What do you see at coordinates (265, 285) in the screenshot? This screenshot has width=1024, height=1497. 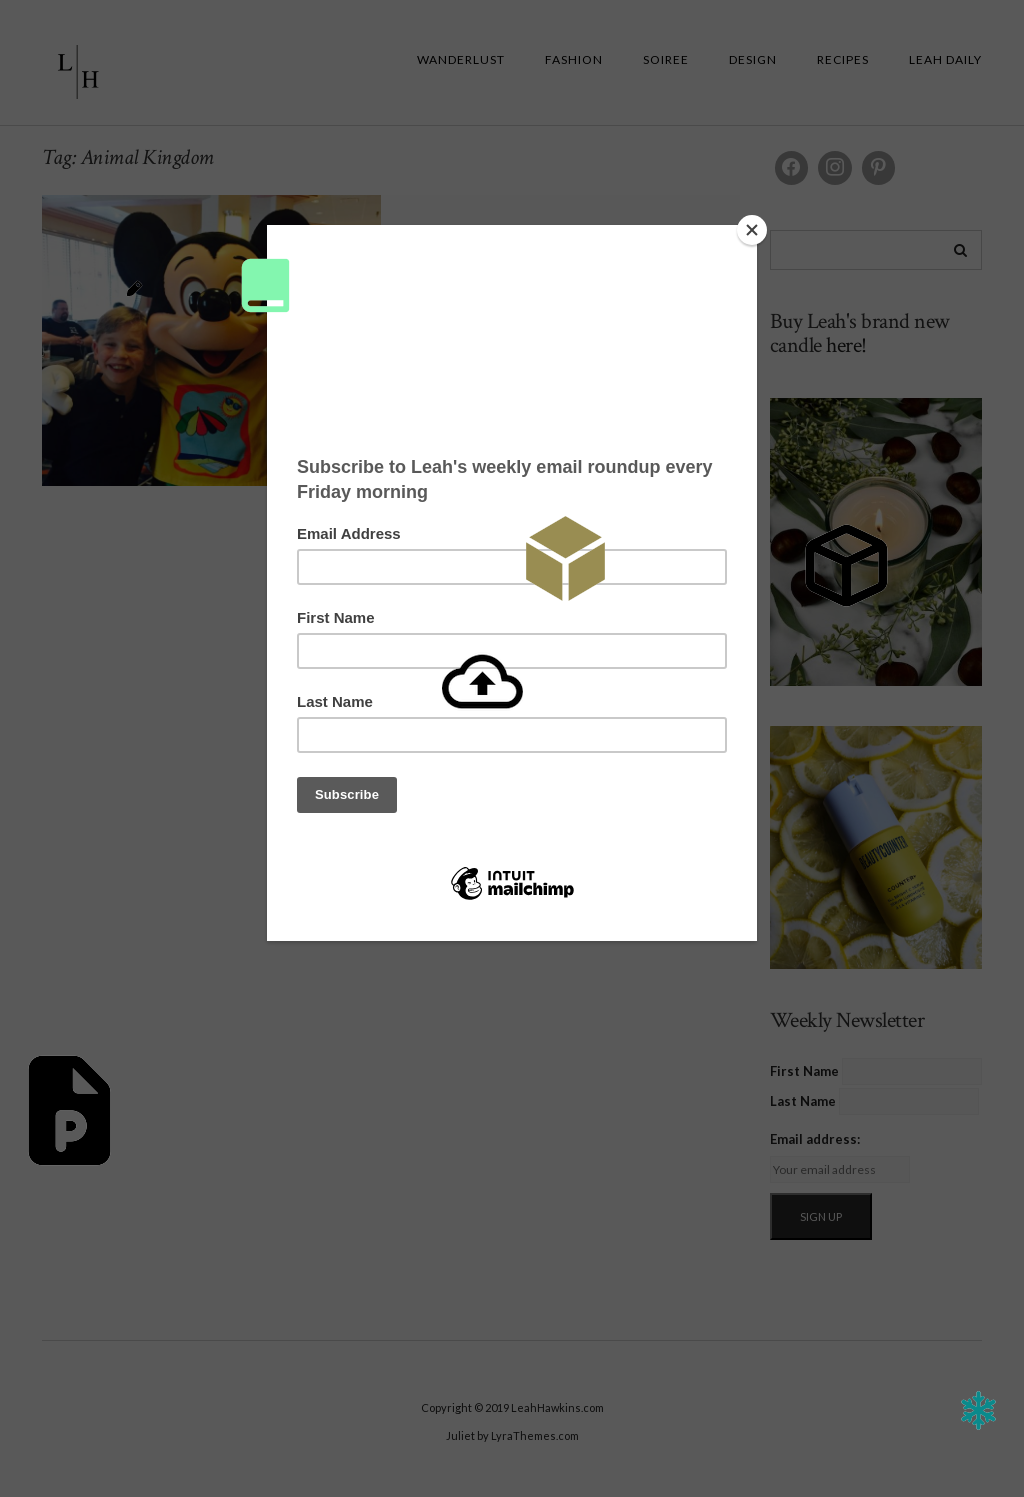 I see `open your library or reading list` at bounding box center [265, 285].